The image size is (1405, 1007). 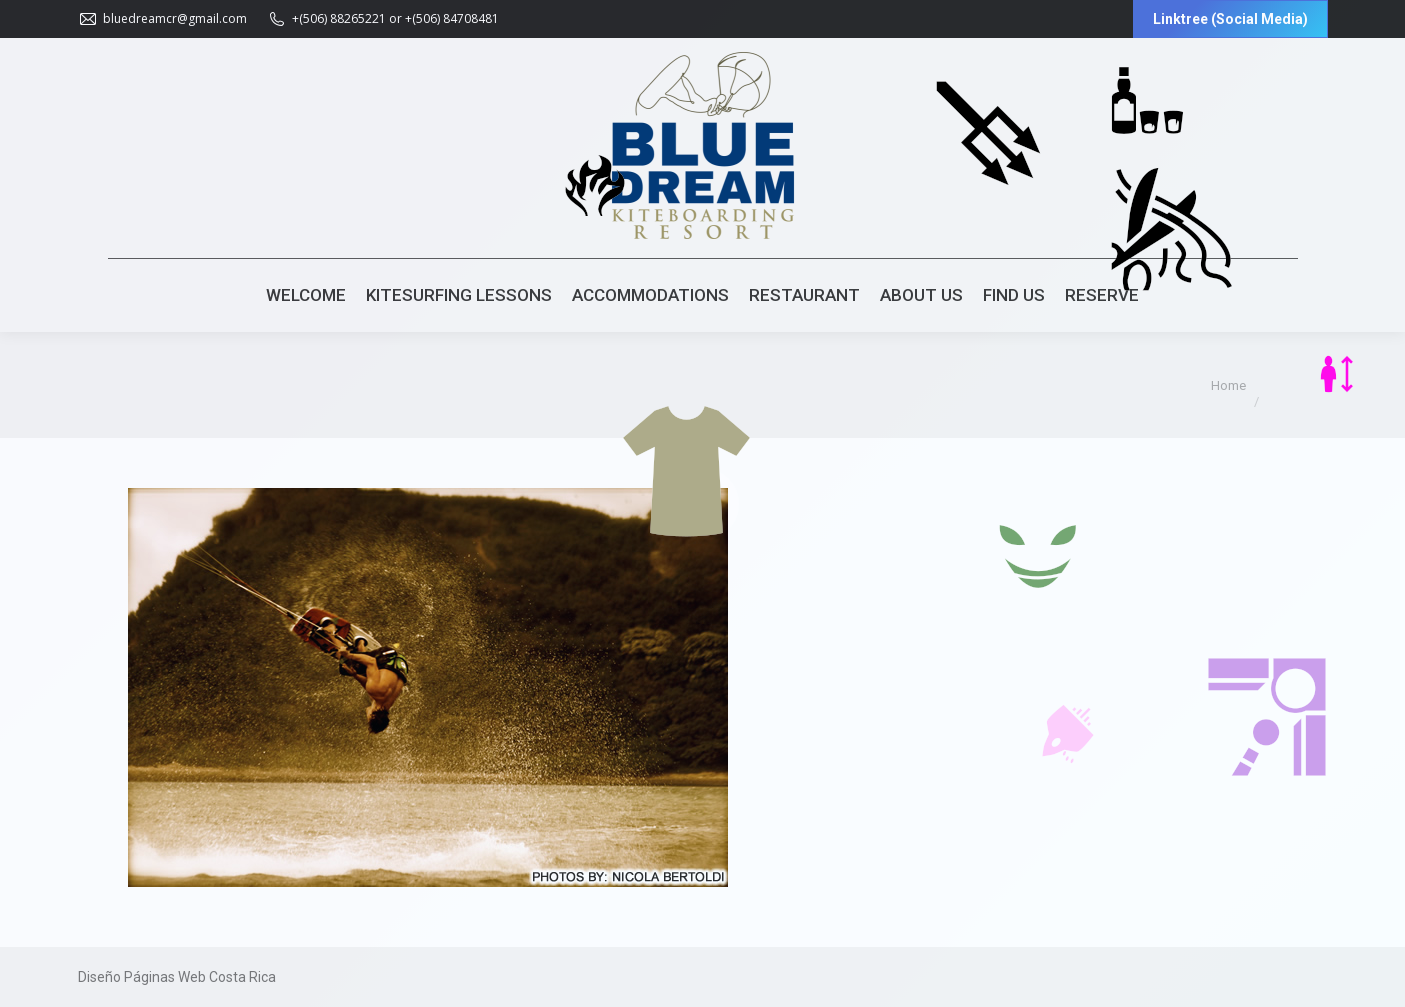 What do you see at coordinates (594, 185) in the screenshot?
I see `activate fire attack ability` at bounding box center [594, 185].